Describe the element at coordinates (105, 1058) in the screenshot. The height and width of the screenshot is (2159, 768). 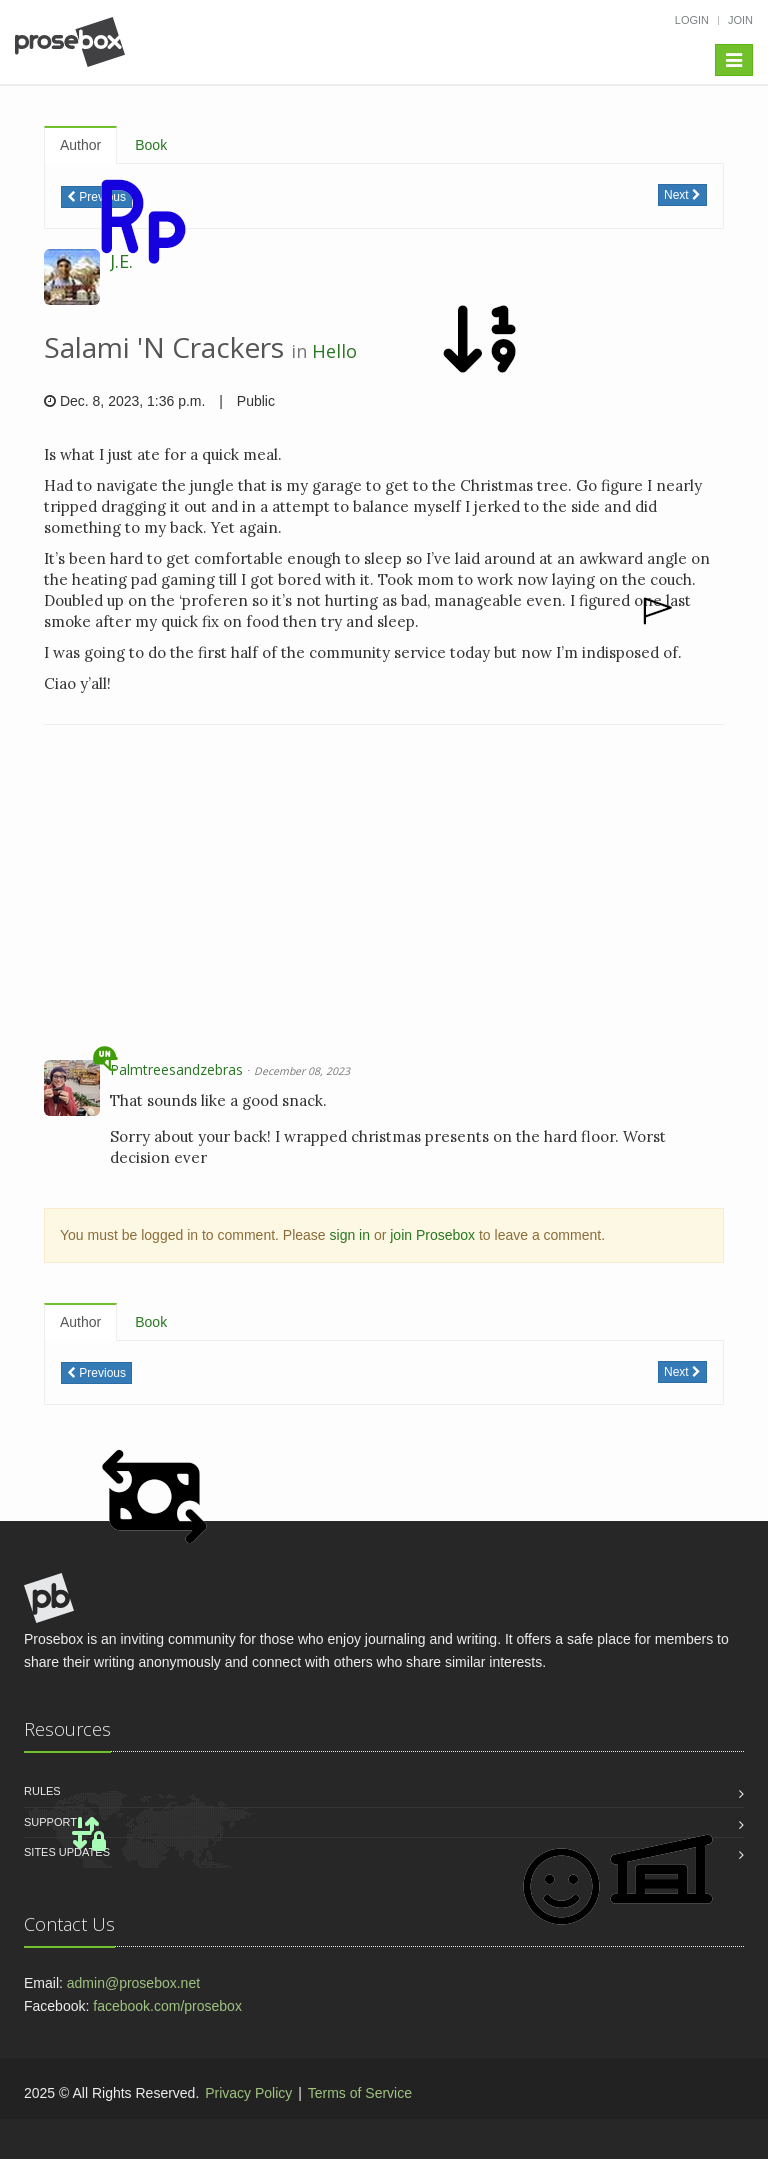
I see `indicates united nations peacekeeping forces` at that location.